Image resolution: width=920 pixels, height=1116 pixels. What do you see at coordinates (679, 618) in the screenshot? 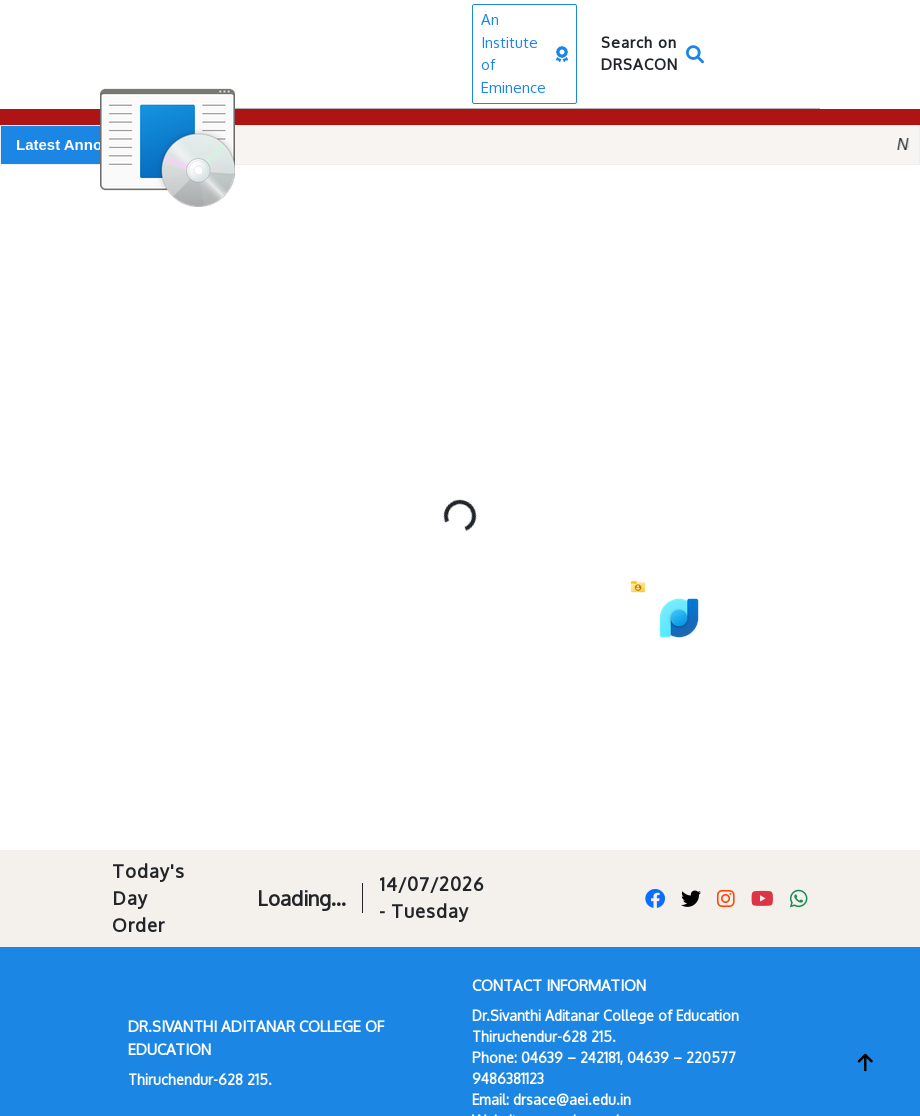
I see `open the TalentOnboard application` at bounding box center [679, 618].